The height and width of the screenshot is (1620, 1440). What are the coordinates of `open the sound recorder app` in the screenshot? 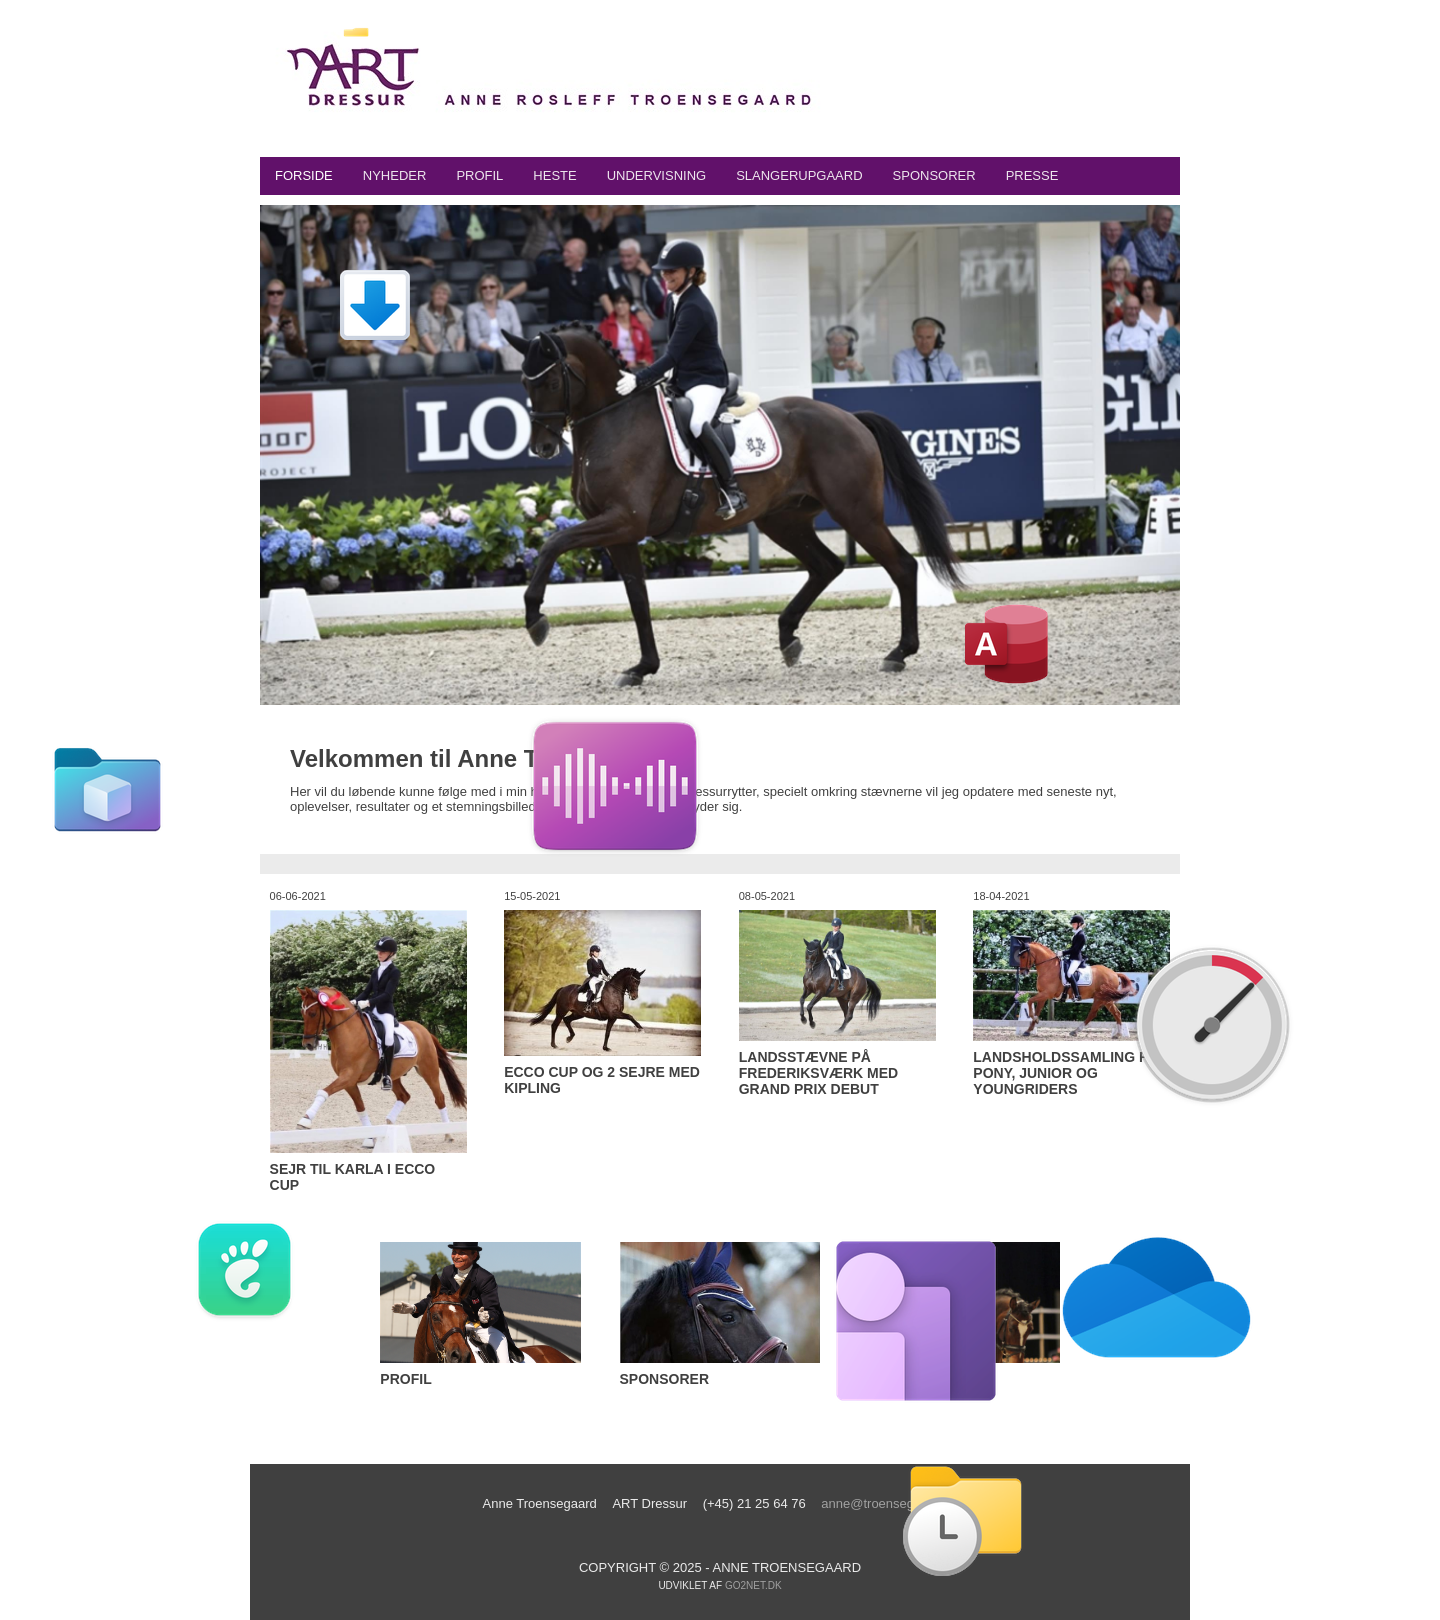 It's located at (615, 786).